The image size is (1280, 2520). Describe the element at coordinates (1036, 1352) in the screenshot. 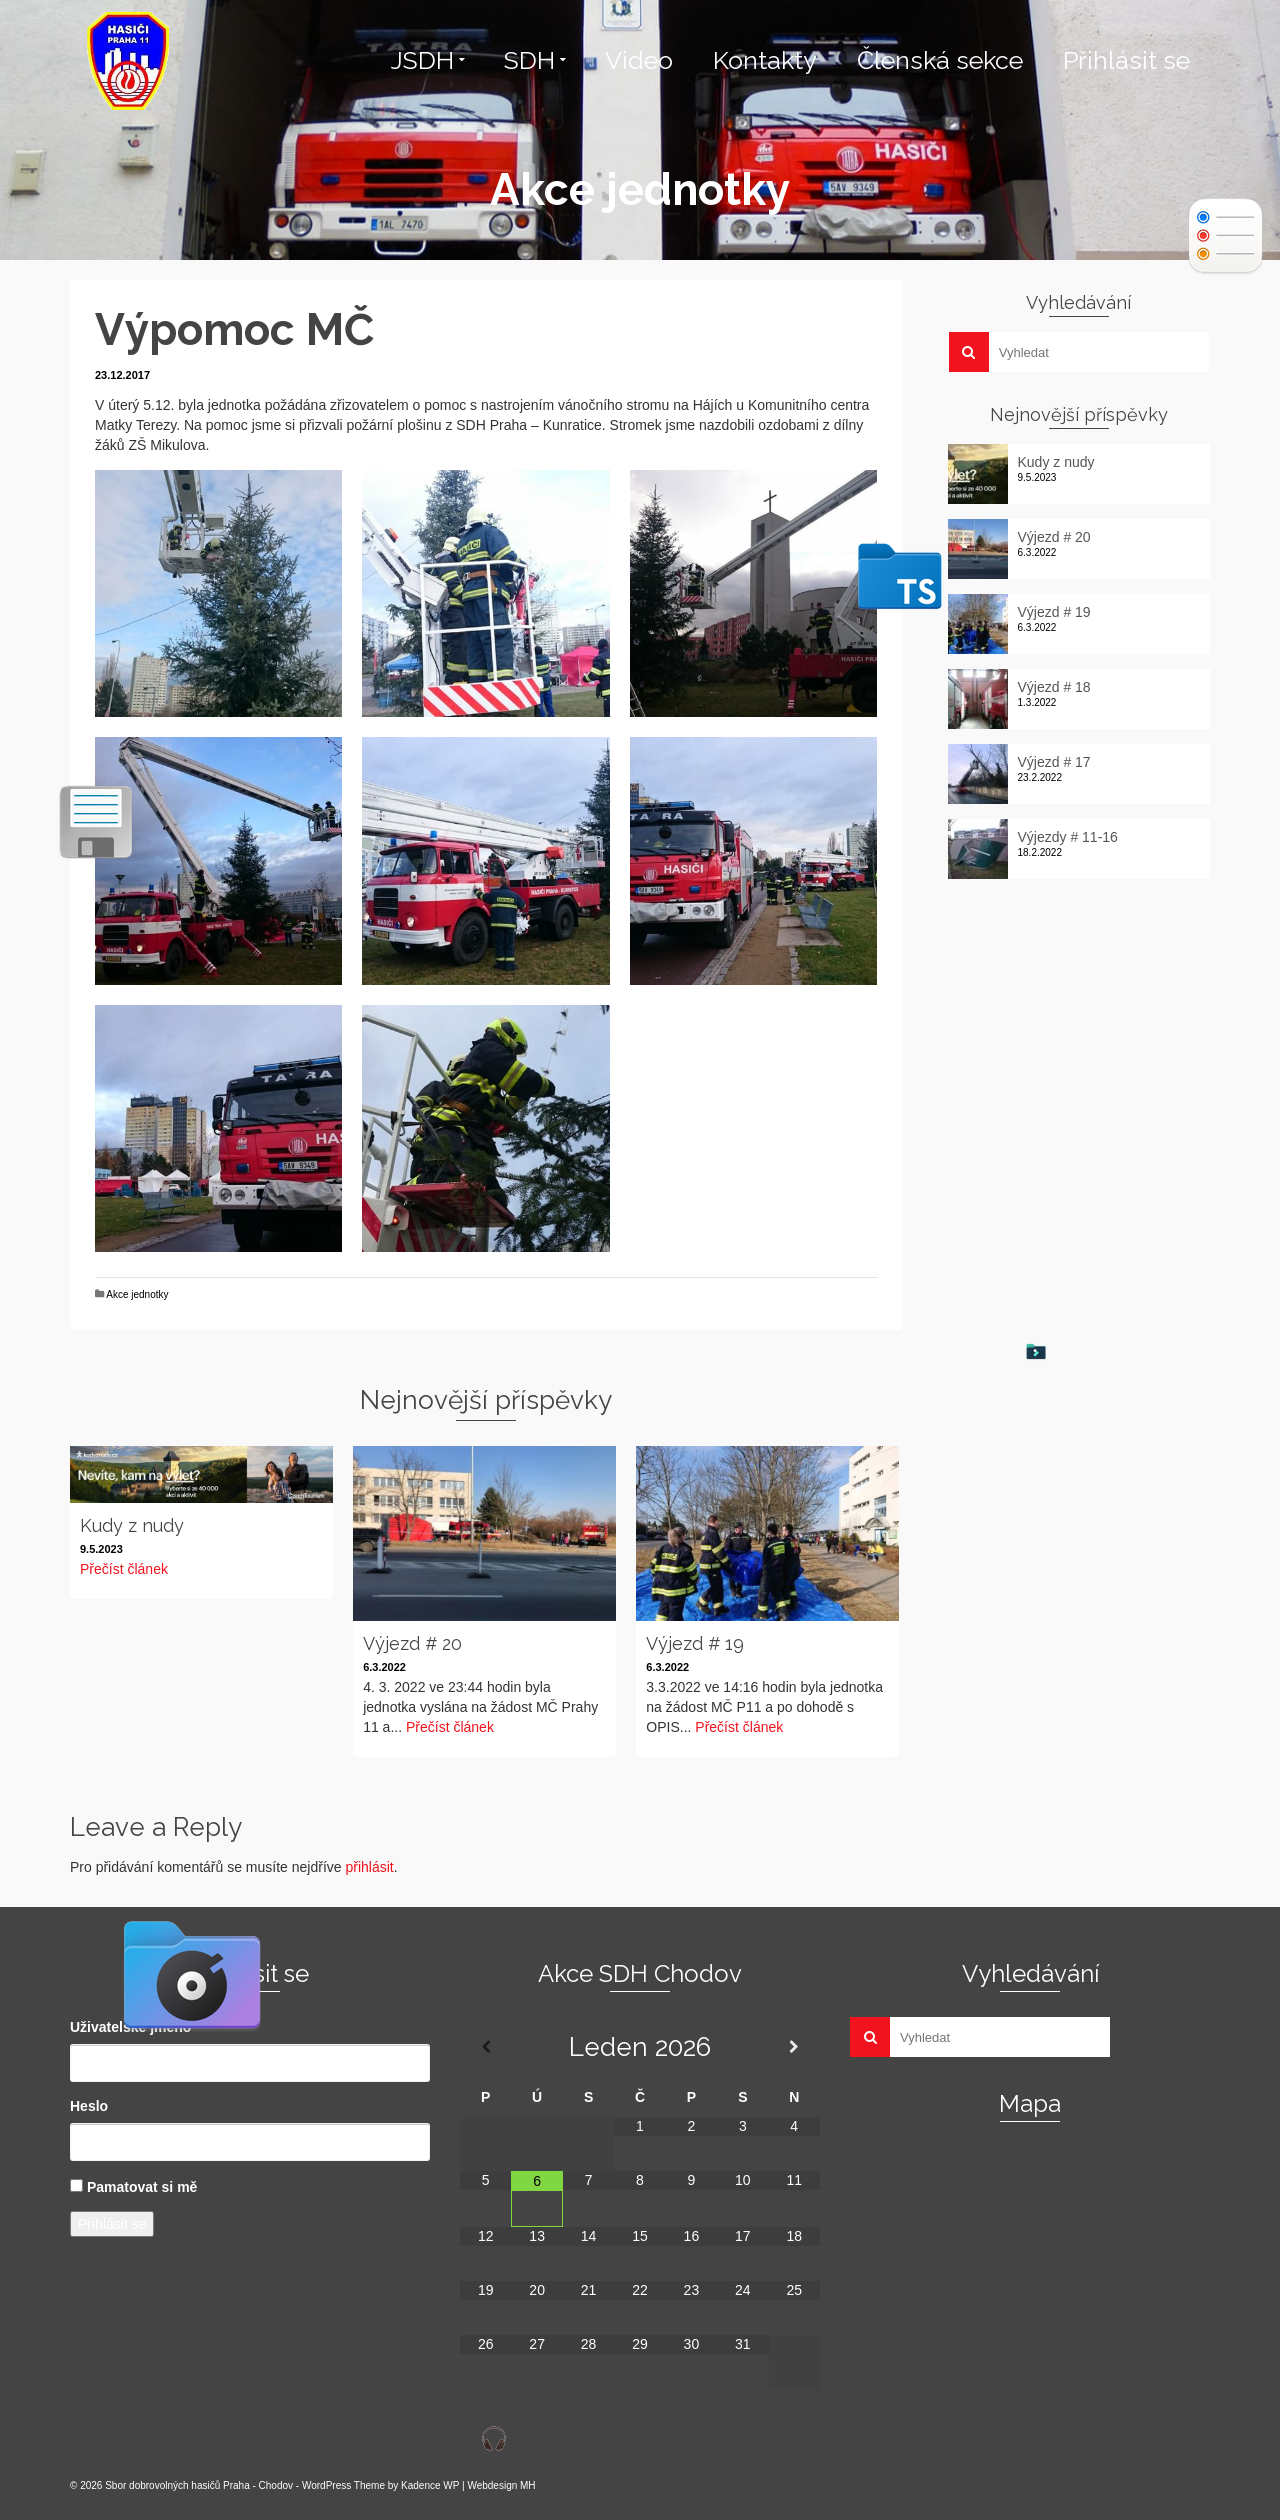

I see `open wondershare filmora project files` at that location.